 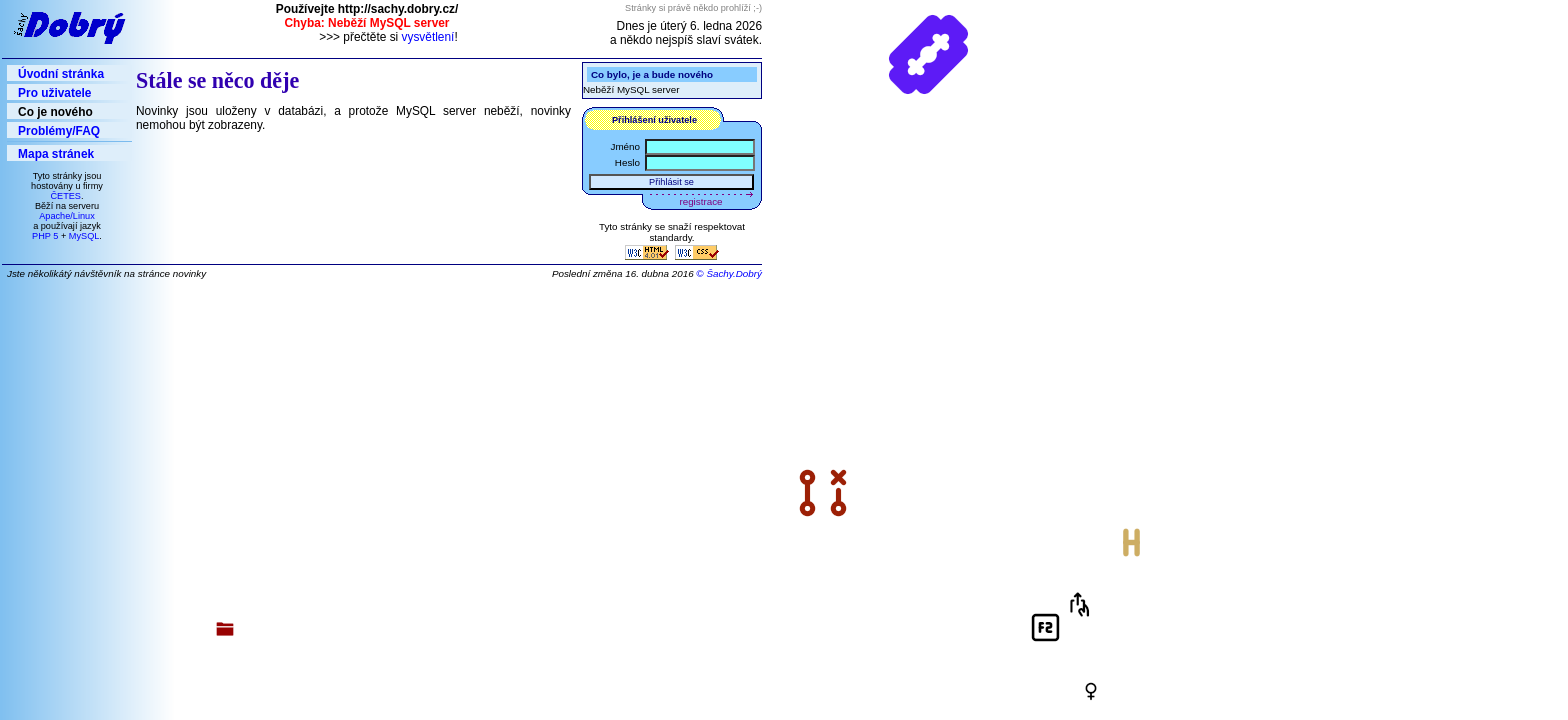 I want to click on a closed or rejected pull request, so click(x=823, y=493).